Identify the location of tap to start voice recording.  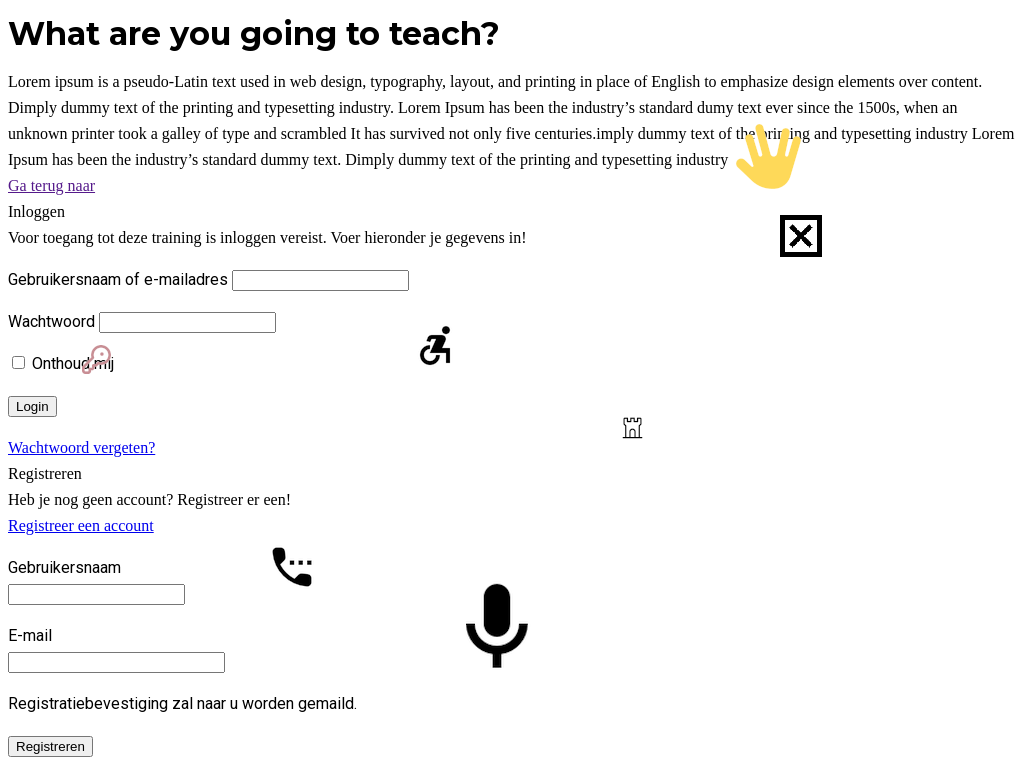
(497, 628).